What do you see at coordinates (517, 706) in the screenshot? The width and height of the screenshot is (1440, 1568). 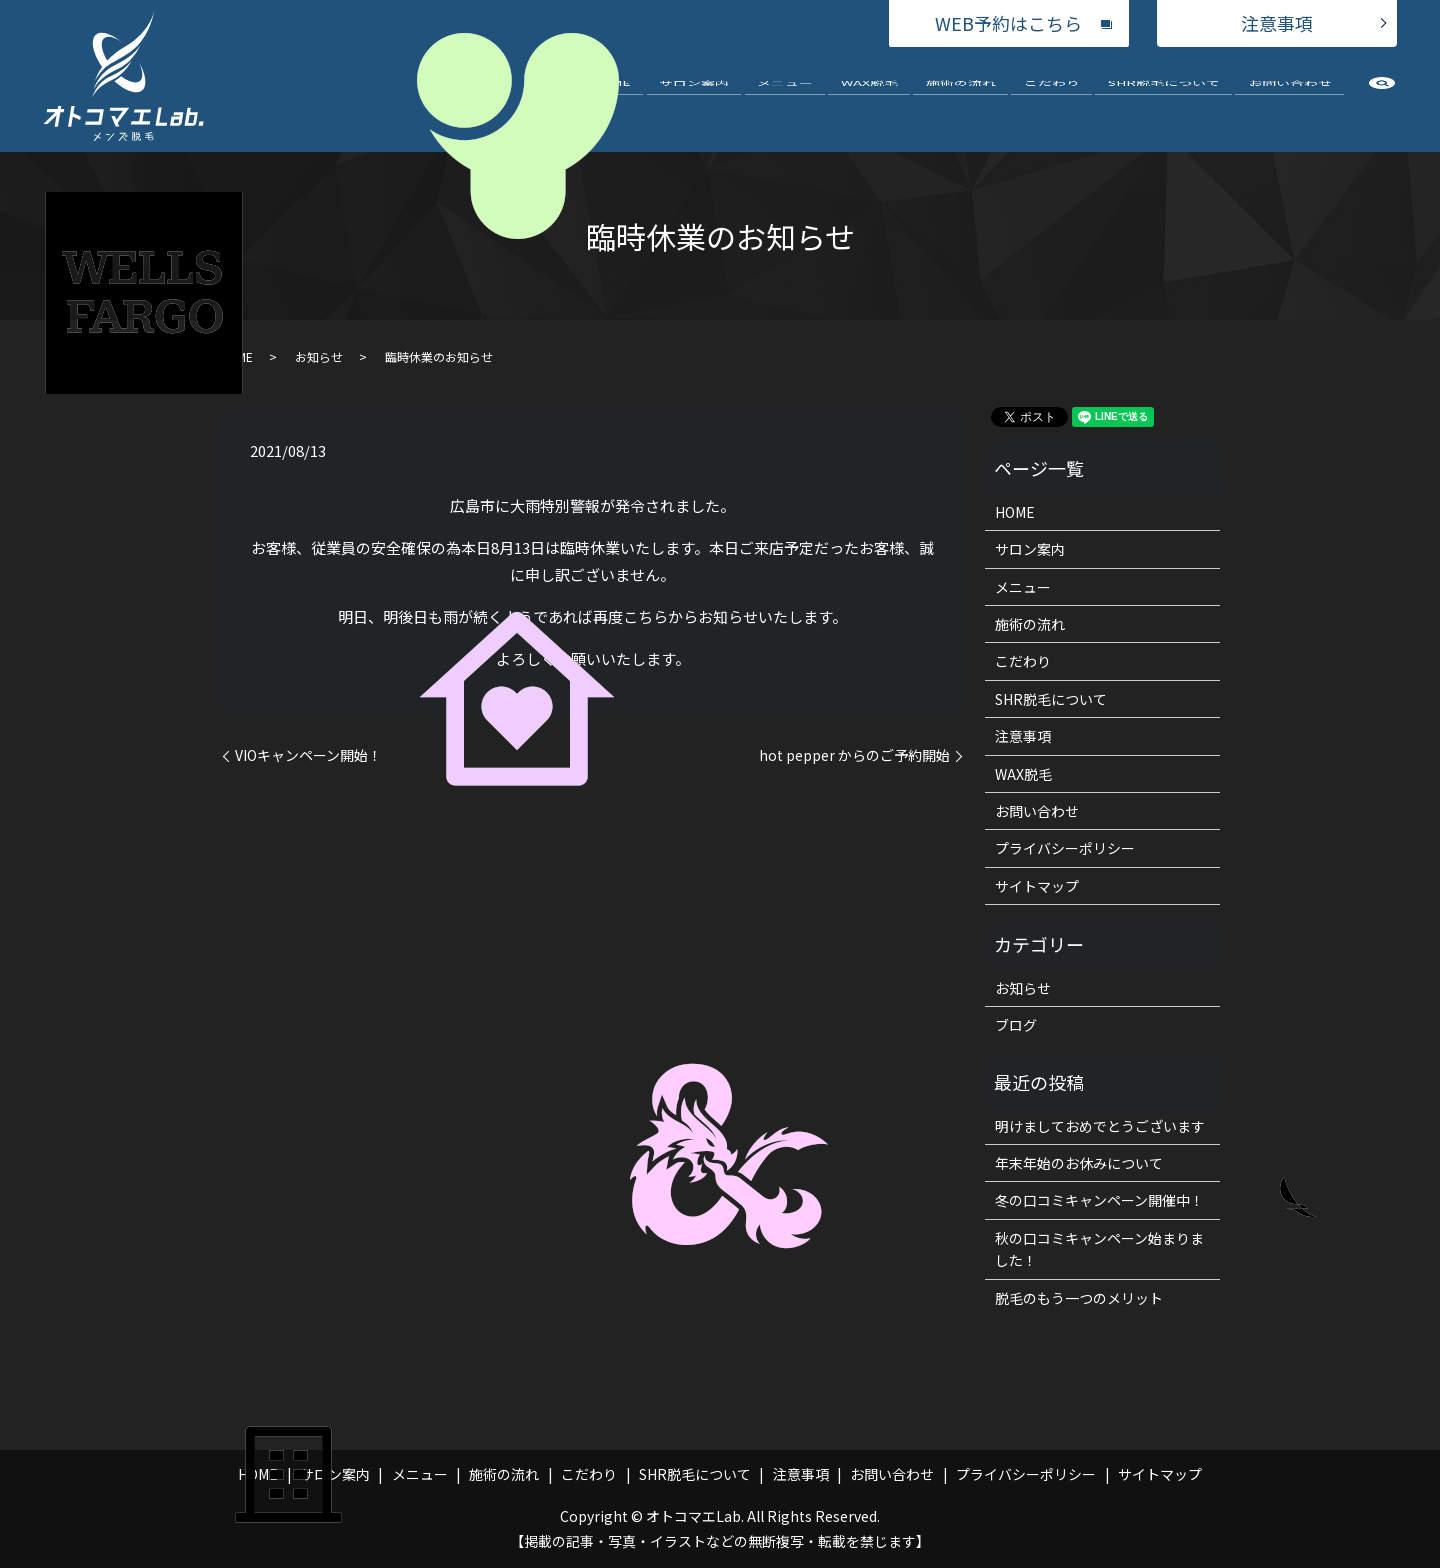 I see `navigate to your favorite or loved home` at bounding box center [517, 706].